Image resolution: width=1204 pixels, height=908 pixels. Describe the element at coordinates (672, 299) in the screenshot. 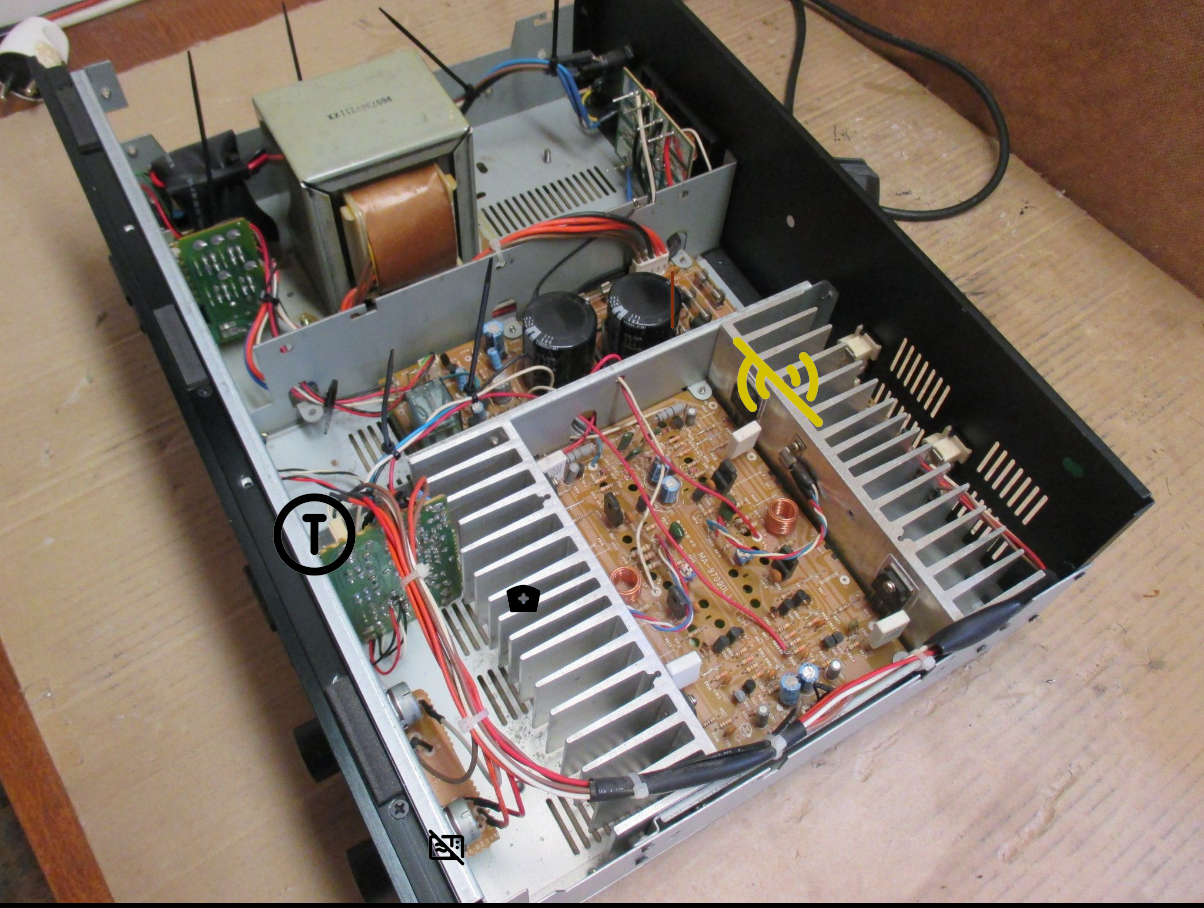

I see `vertical divider or separator between UI elements` at that location.